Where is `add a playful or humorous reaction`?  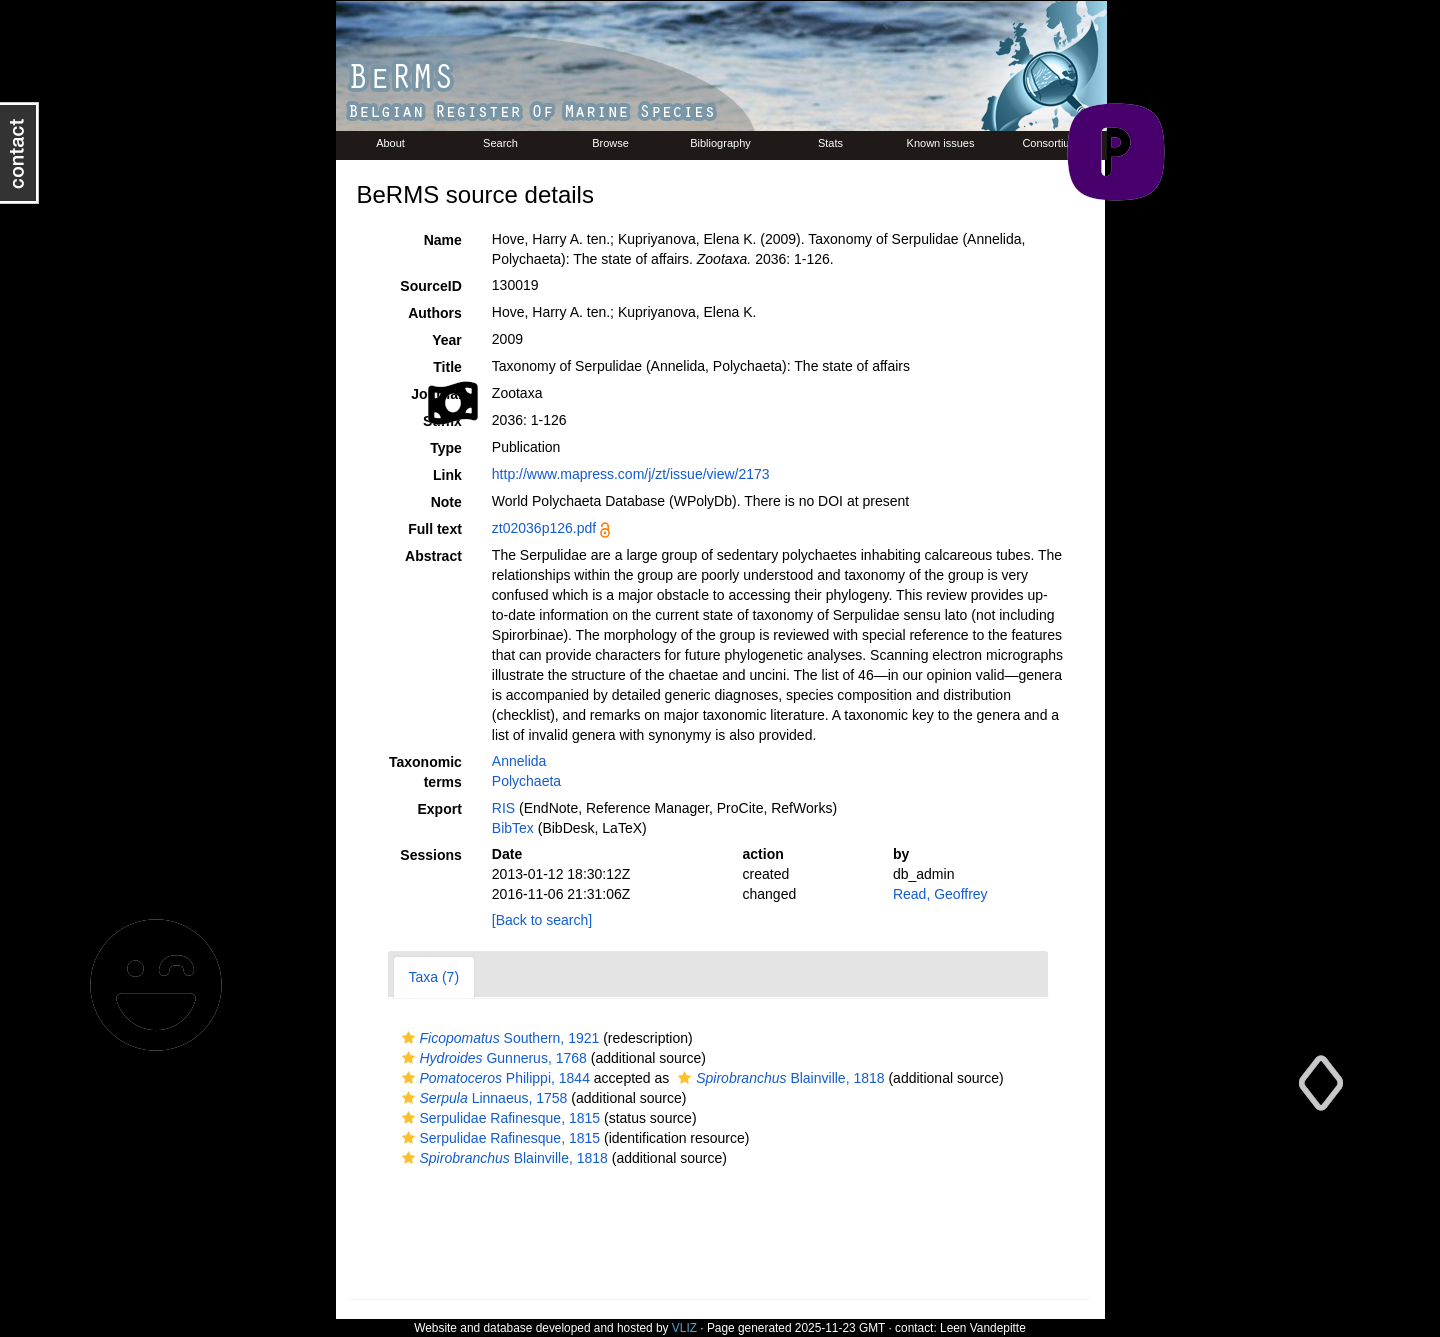
add a playful or humorous reaction is located at coordinates (156, 985).